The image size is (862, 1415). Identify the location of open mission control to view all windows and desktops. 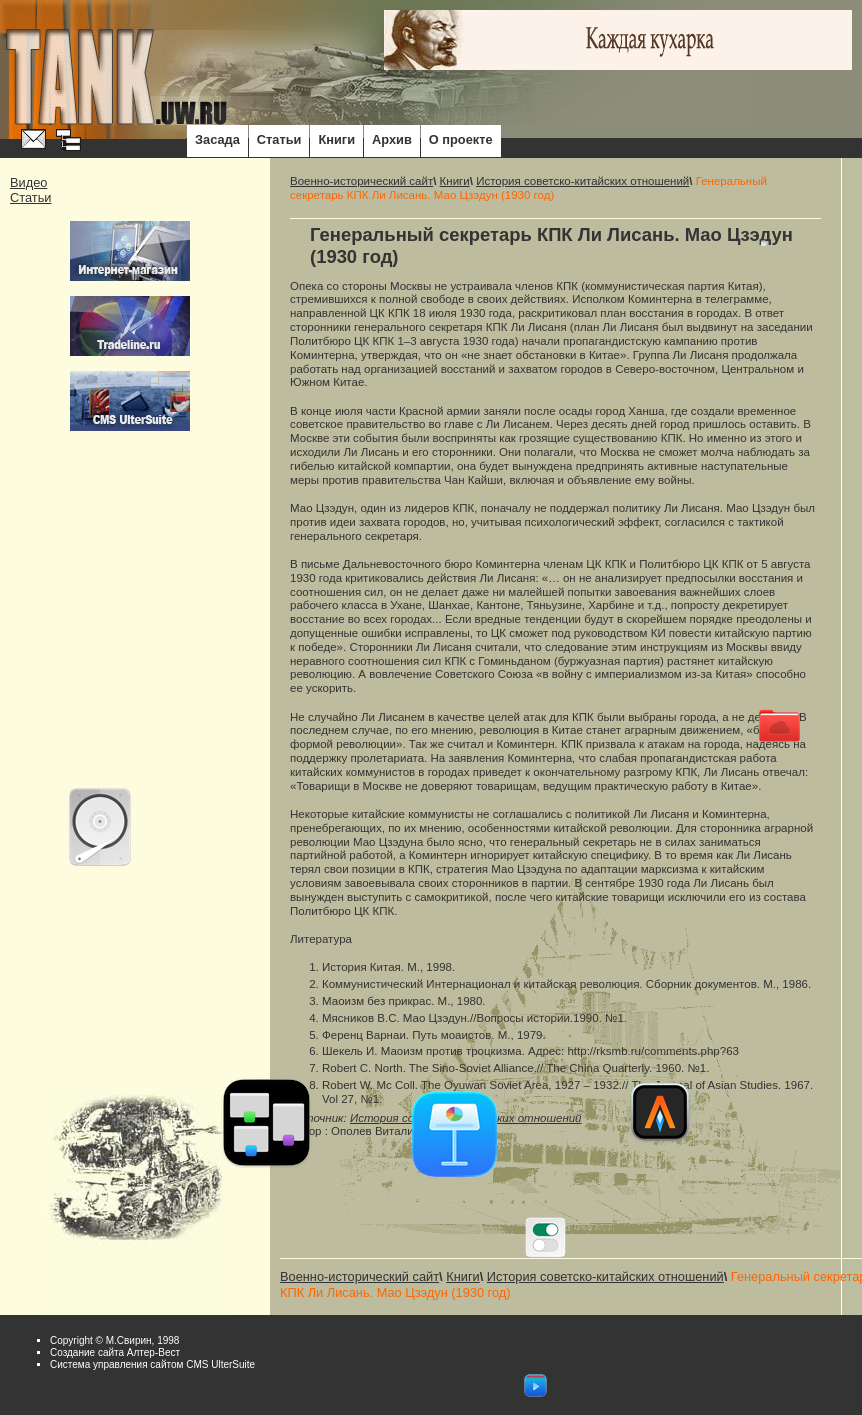
(266, 1122).